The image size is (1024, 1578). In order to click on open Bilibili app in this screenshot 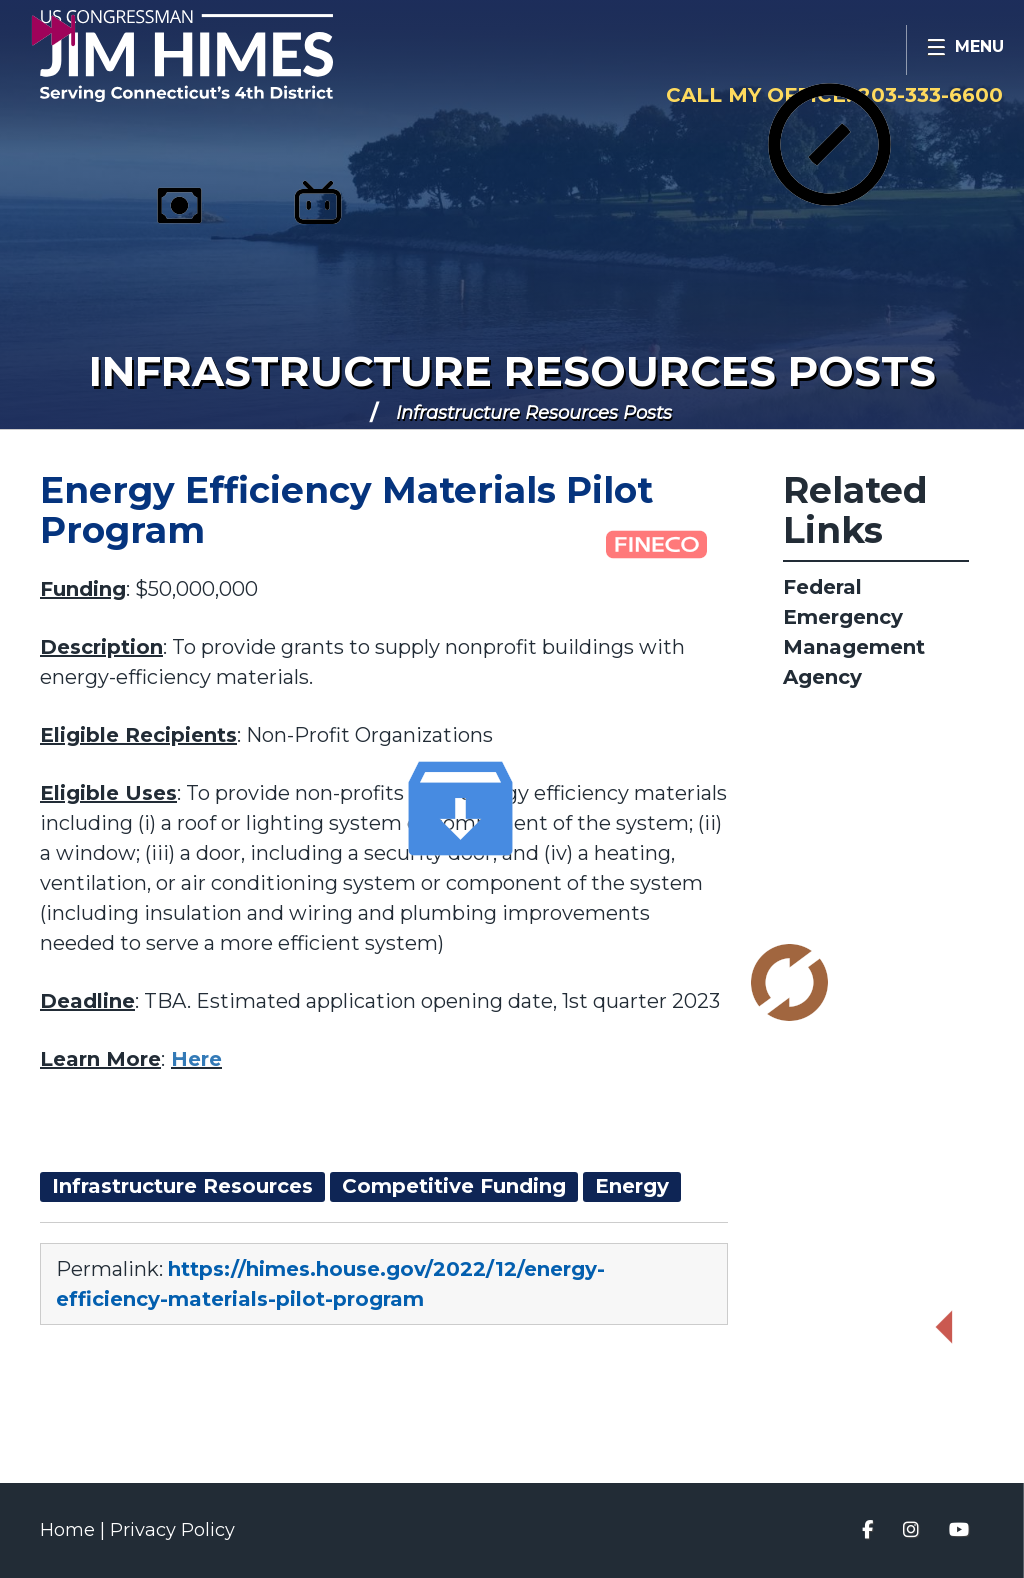, I will do `click(318, 203)`.